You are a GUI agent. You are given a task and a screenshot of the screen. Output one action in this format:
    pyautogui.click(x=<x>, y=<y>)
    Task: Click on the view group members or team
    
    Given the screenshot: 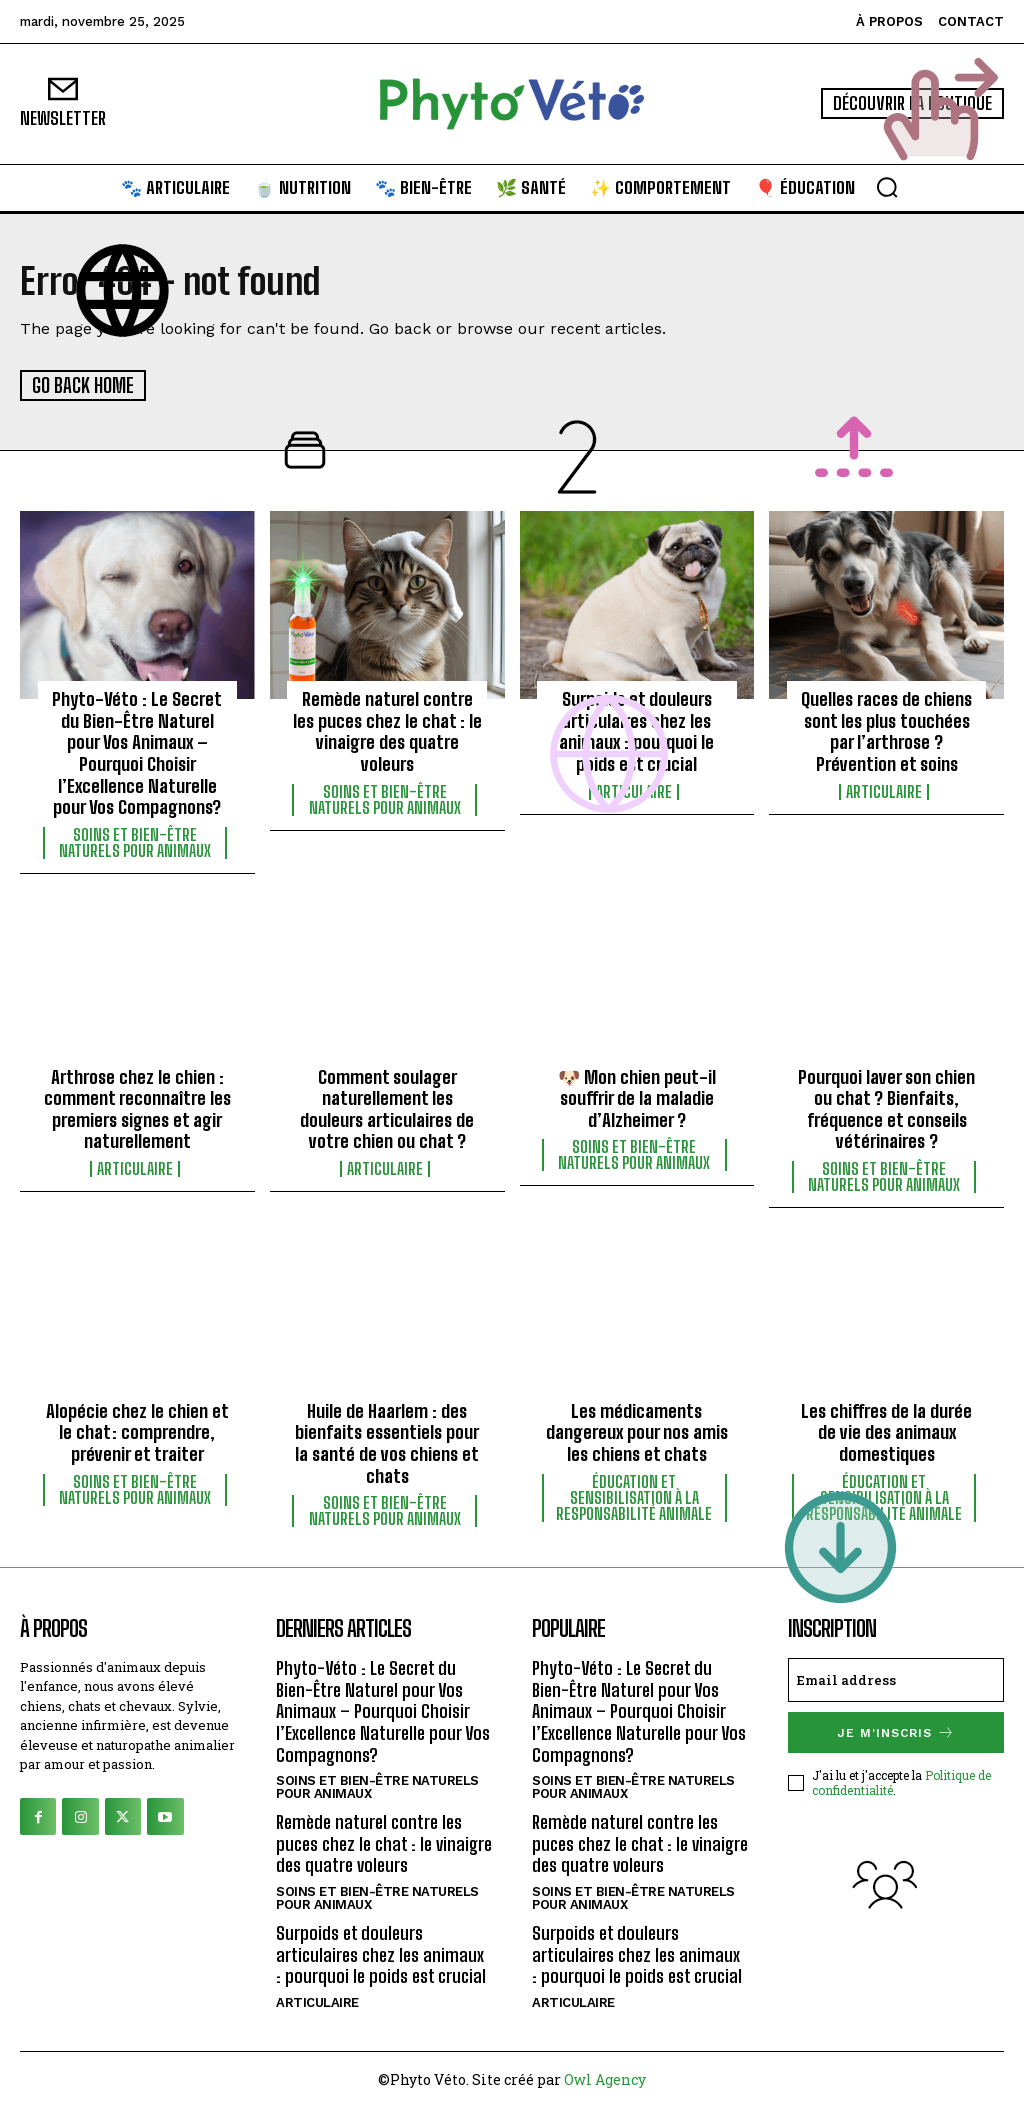 What is the action you would take?
    pyautogui.click(x=885, y=1882)
    